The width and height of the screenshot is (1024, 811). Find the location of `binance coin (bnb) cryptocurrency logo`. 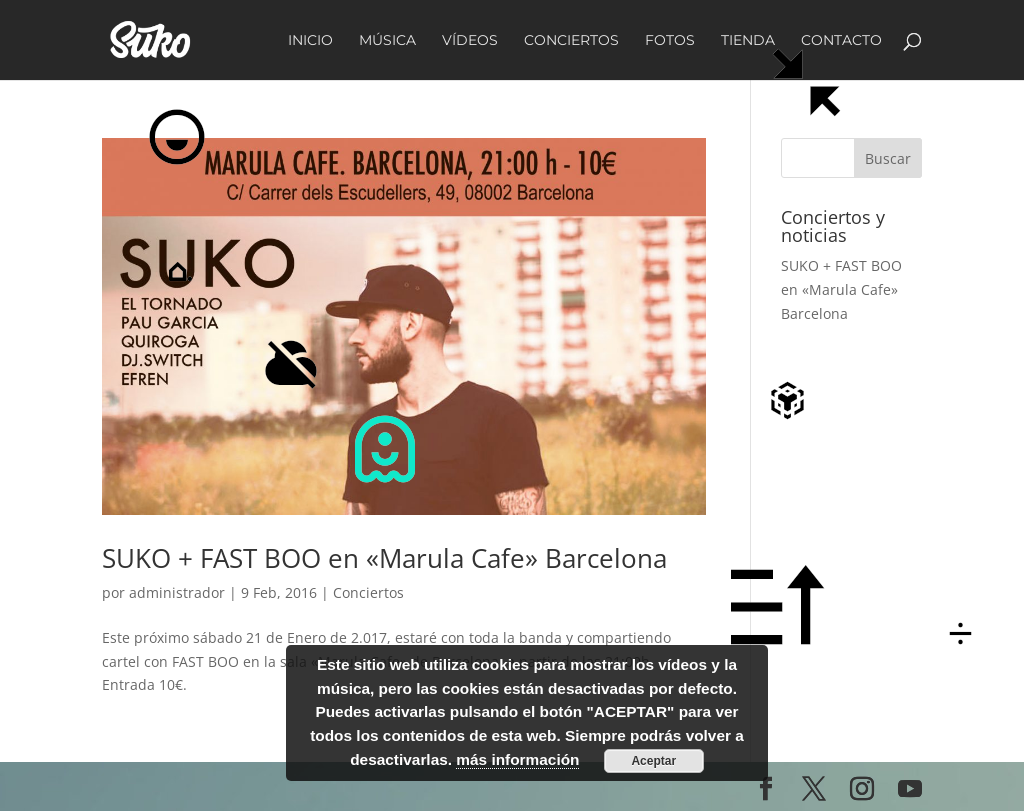

binance coin (bnb) cryptocurrency logo is located at coordinates (787, 400).